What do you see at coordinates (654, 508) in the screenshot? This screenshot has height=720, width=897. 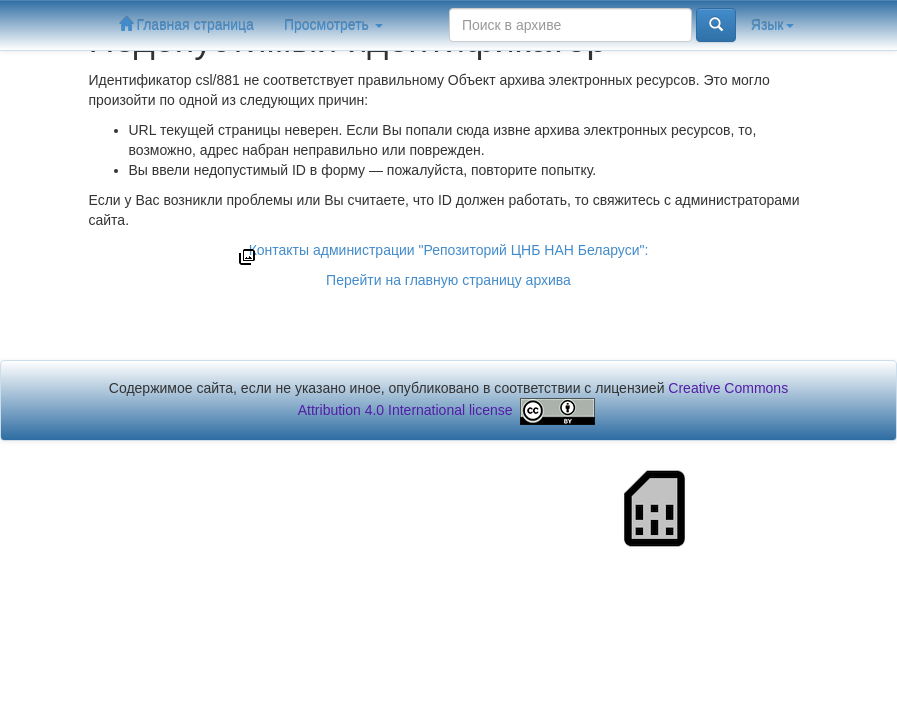 I see `view sim card information` at bounding box center [654, 508].